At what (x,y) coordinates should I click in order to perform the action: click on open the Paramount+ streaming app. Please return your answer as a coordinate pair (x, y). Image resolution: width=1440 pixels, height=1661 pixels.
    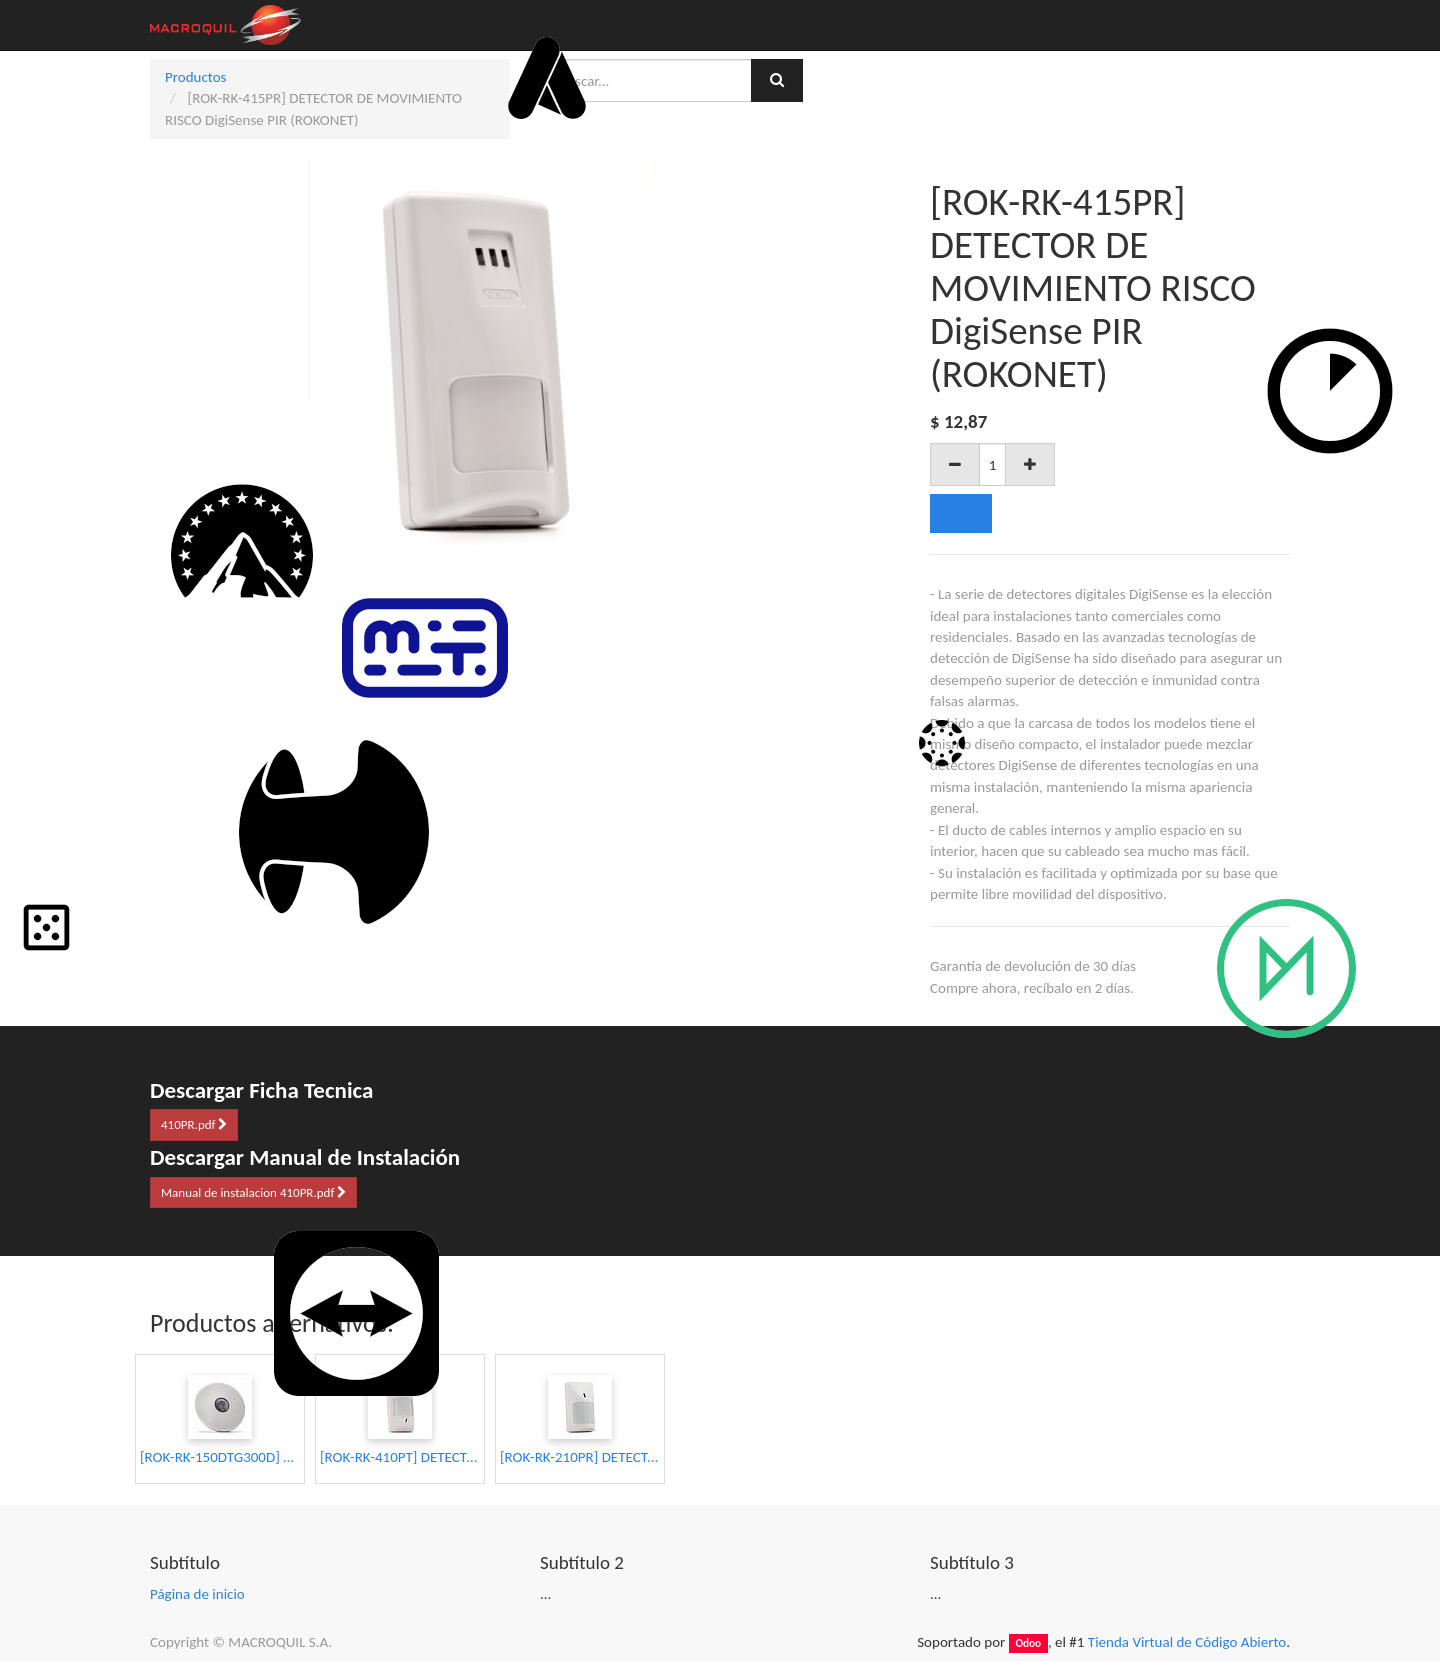
    Looking at the image, I should click on (242, 541).